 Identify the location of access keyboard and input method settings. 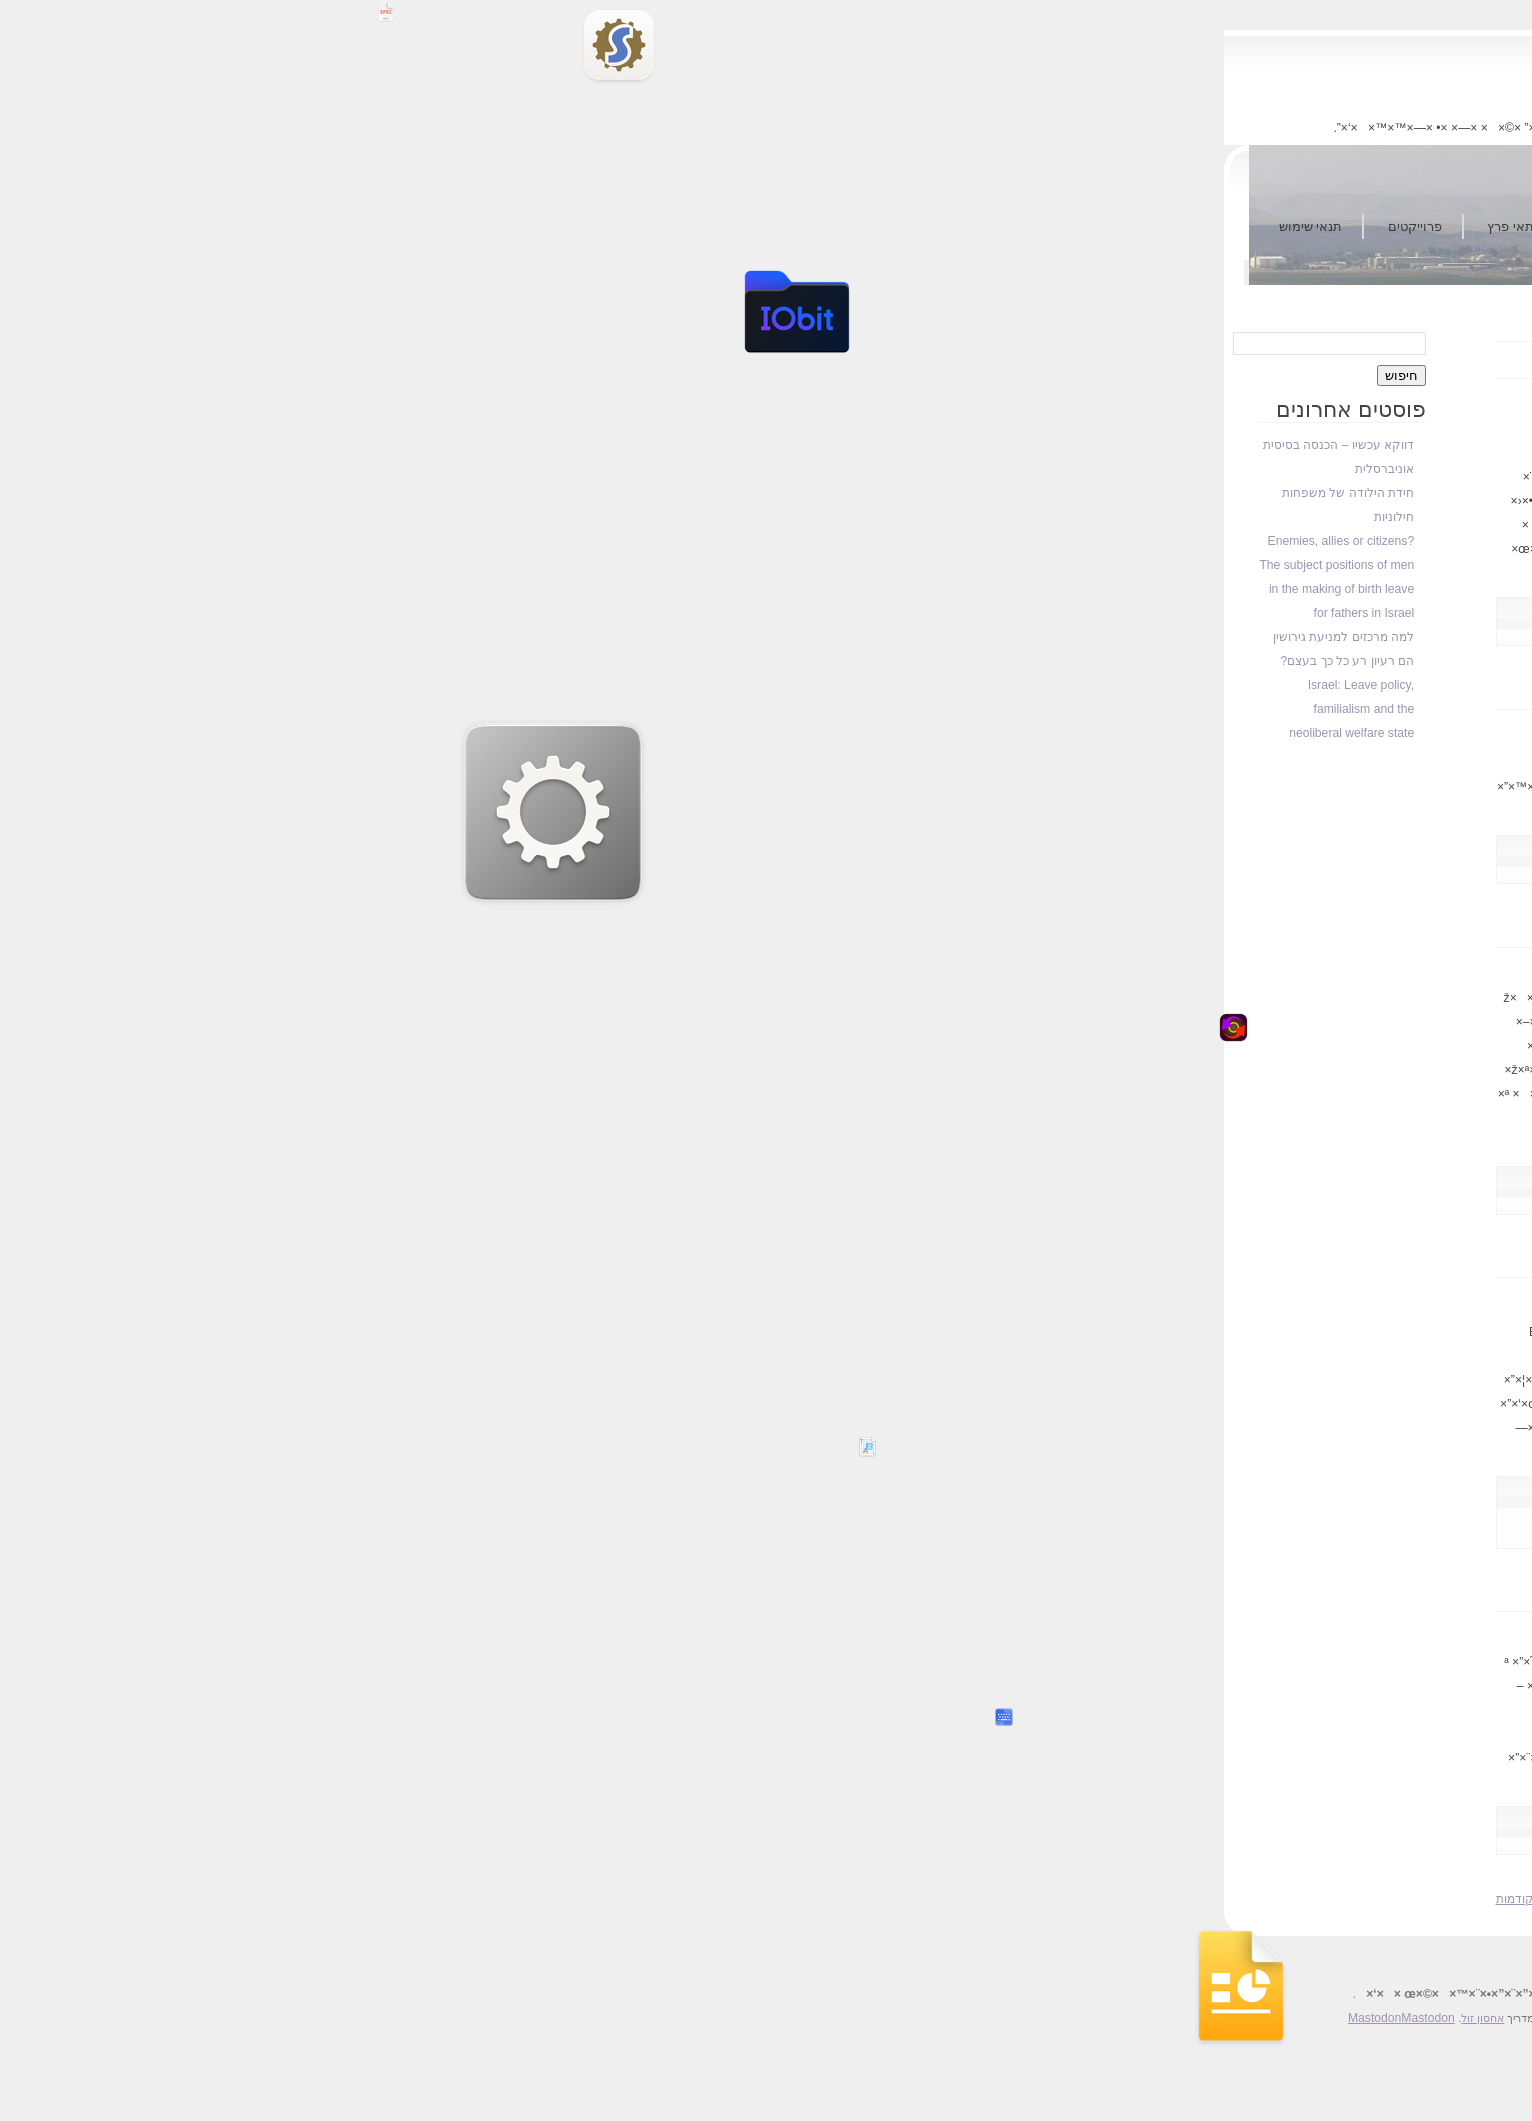
(1004, 1717).